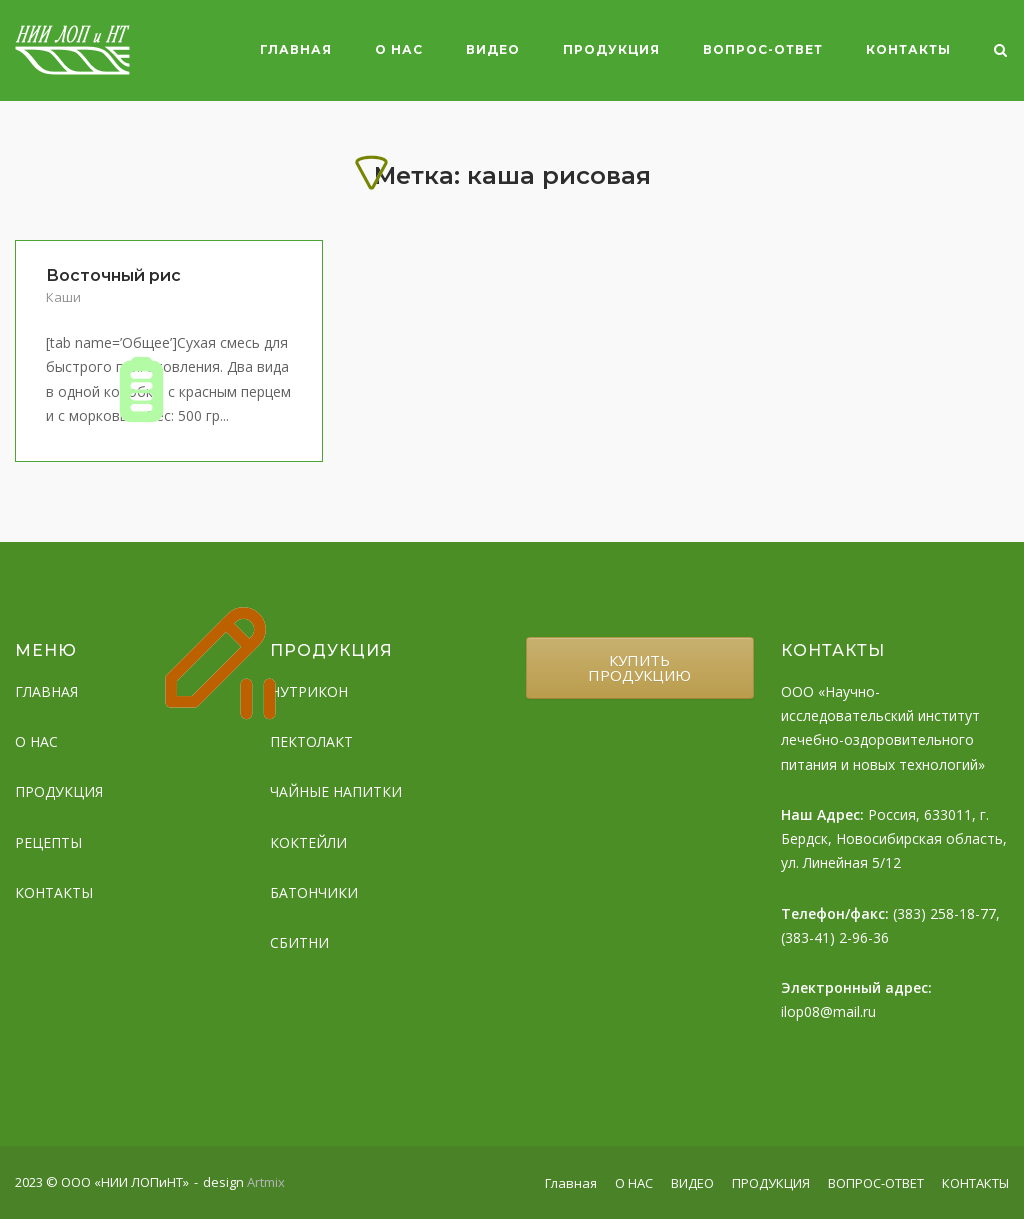  What do you see at coordinates (371, 173) in the screenshot?
I see `indicates a cone or triangular marker` at bounding box center [371, 173].